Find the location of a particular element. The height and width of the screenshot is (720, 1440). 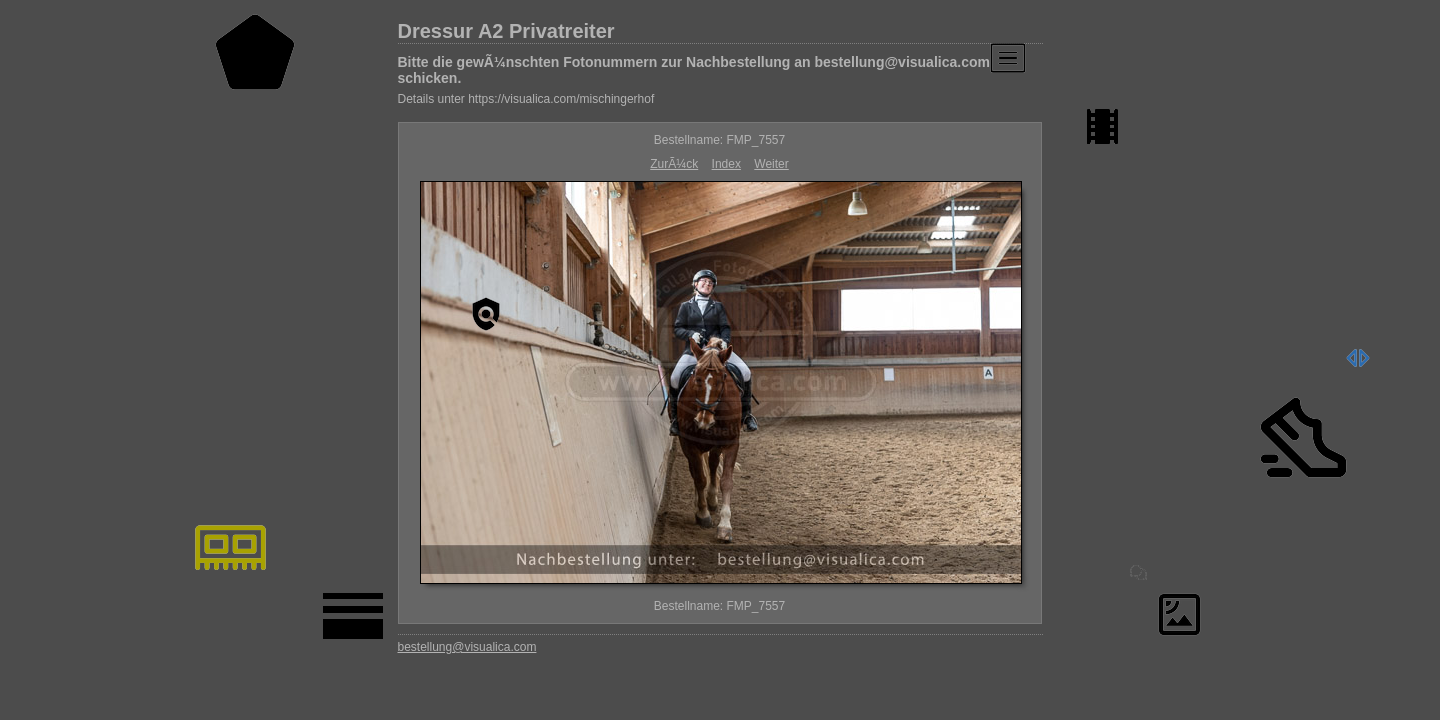

open chat or messaging is located at coordinates (1138, 572).